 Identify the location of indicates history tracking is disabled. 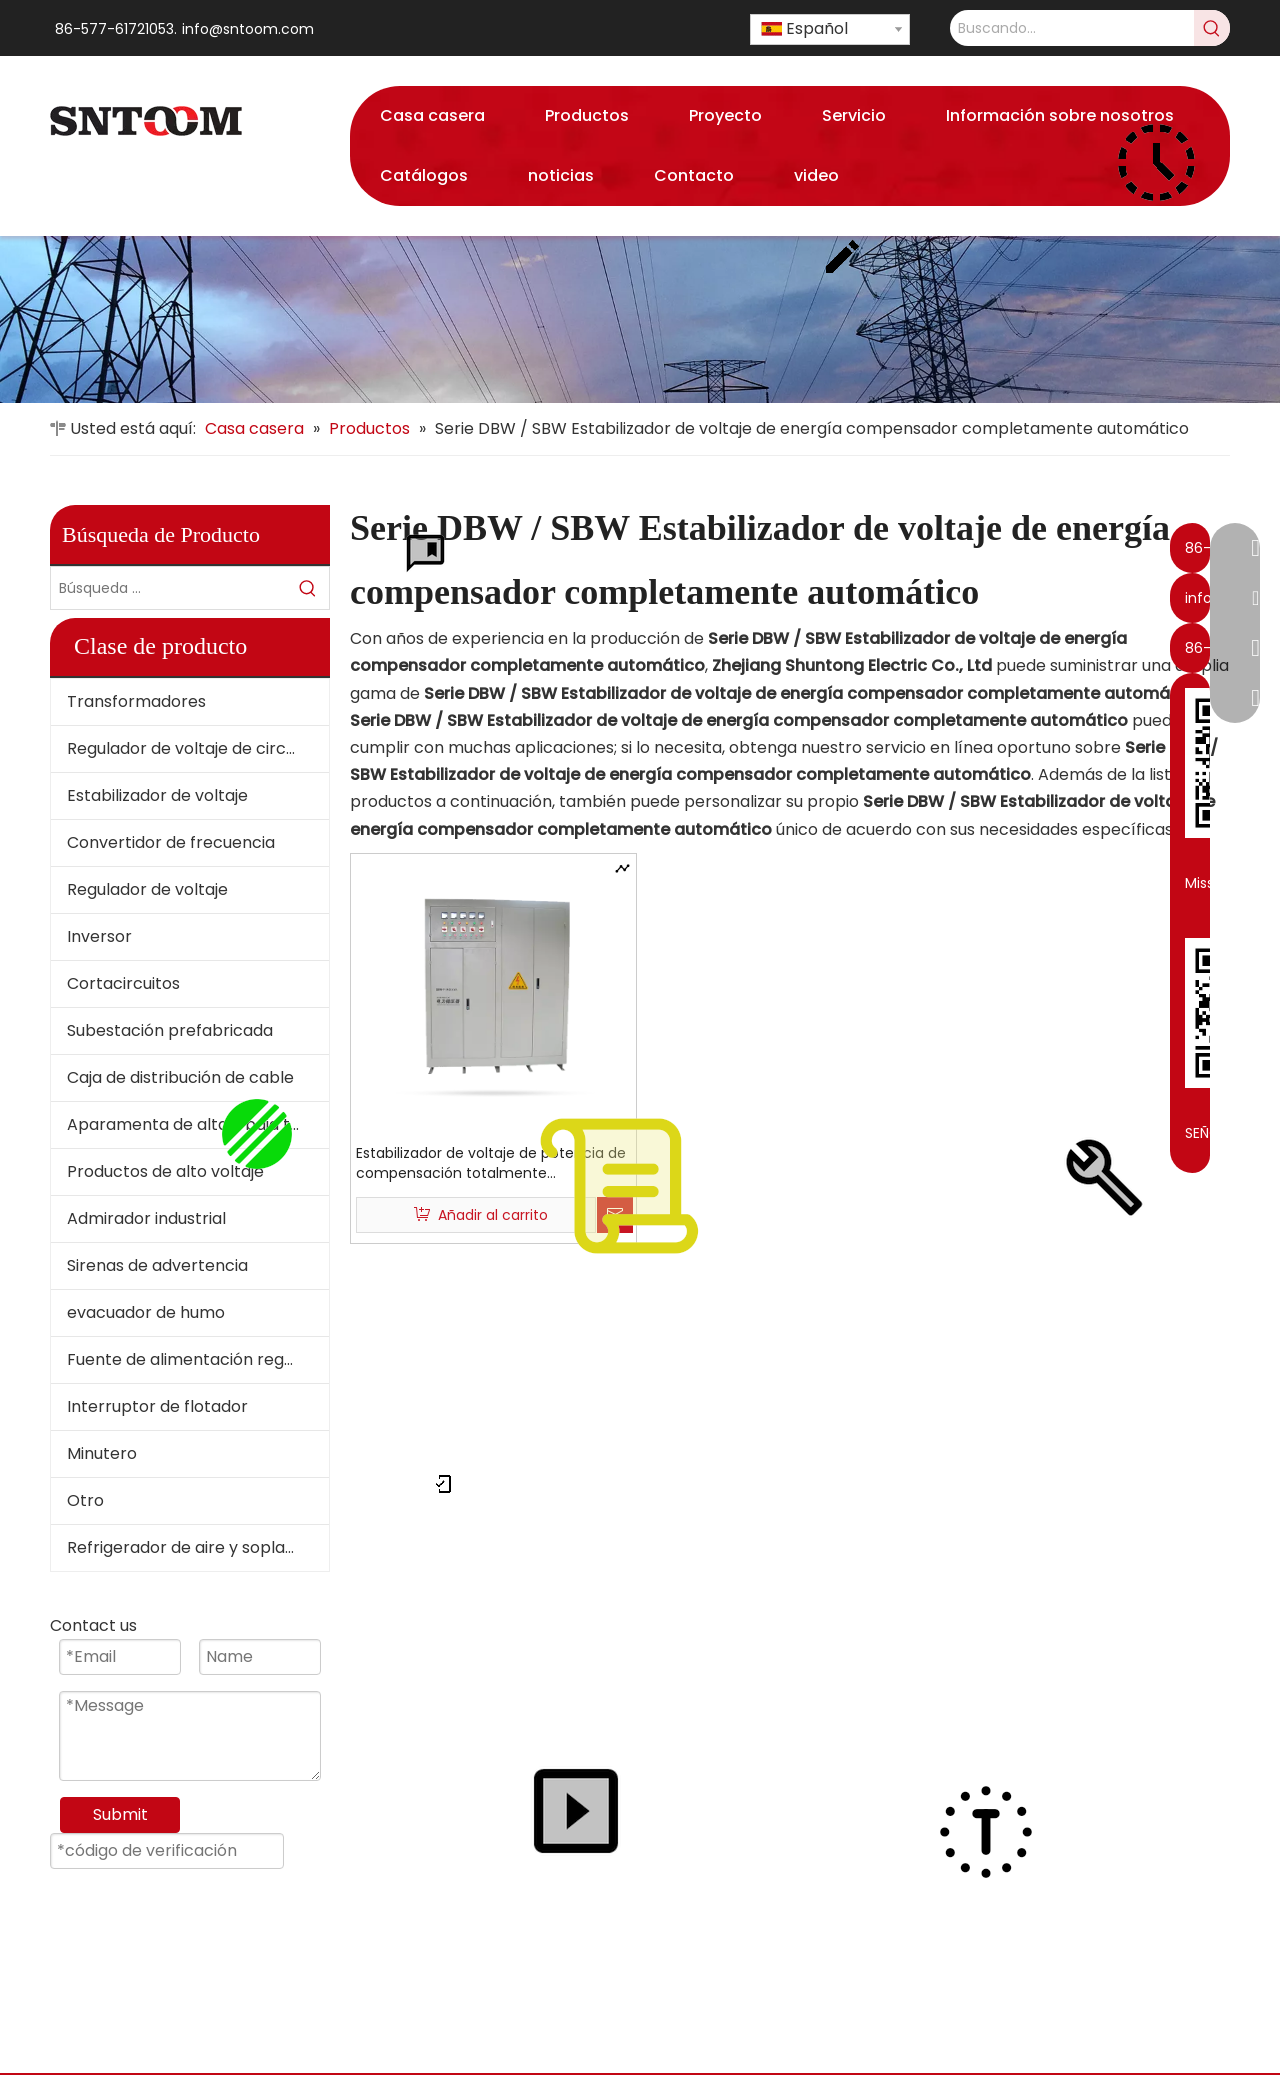
(1156, 162).